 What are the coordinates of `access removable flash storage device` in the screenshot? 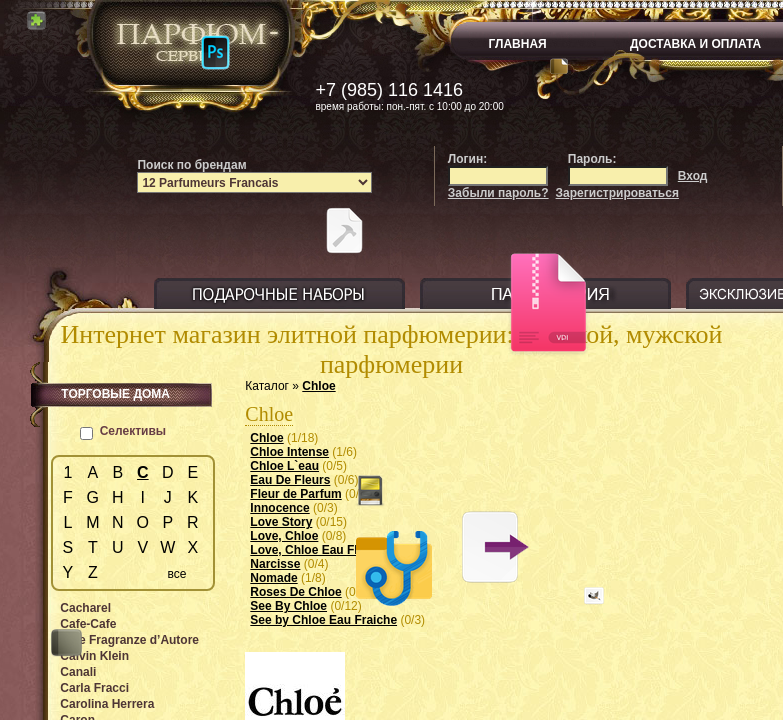 It's located at (370, 491).